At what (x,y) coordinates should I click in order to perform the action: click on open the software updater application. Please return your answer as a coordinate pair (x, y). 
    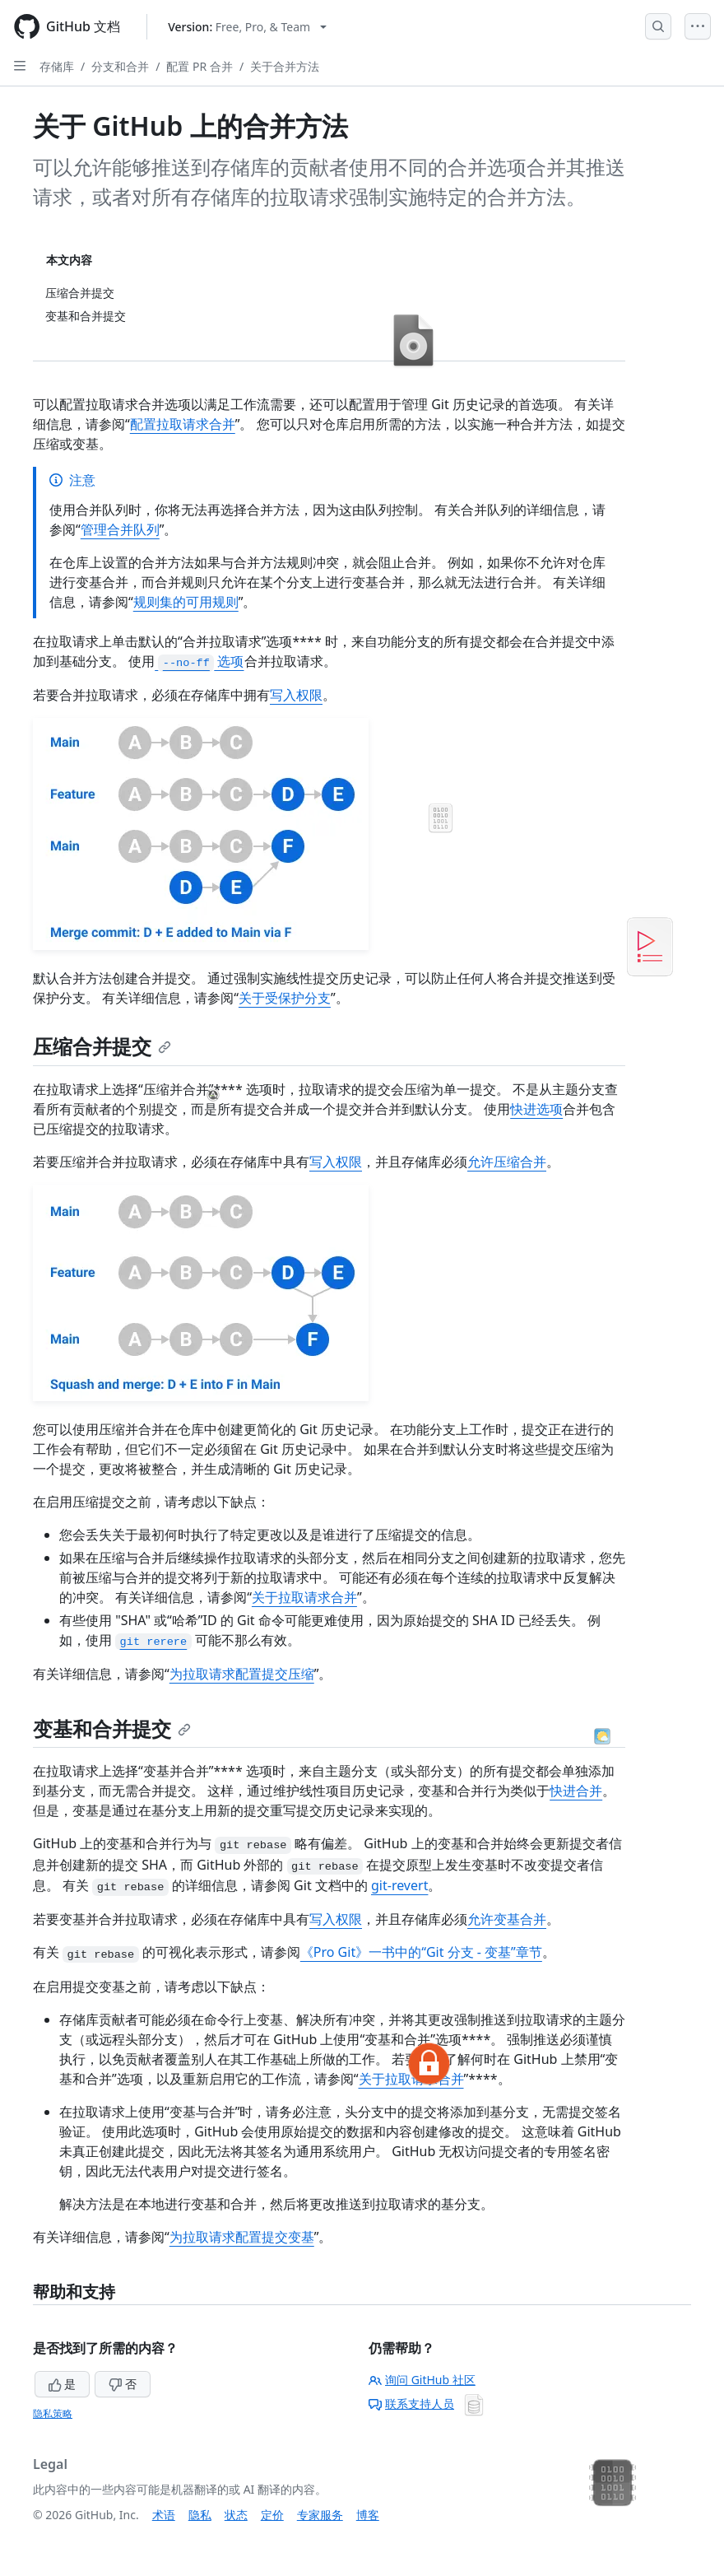
    Looking at the image, I should click on (213, 1095).